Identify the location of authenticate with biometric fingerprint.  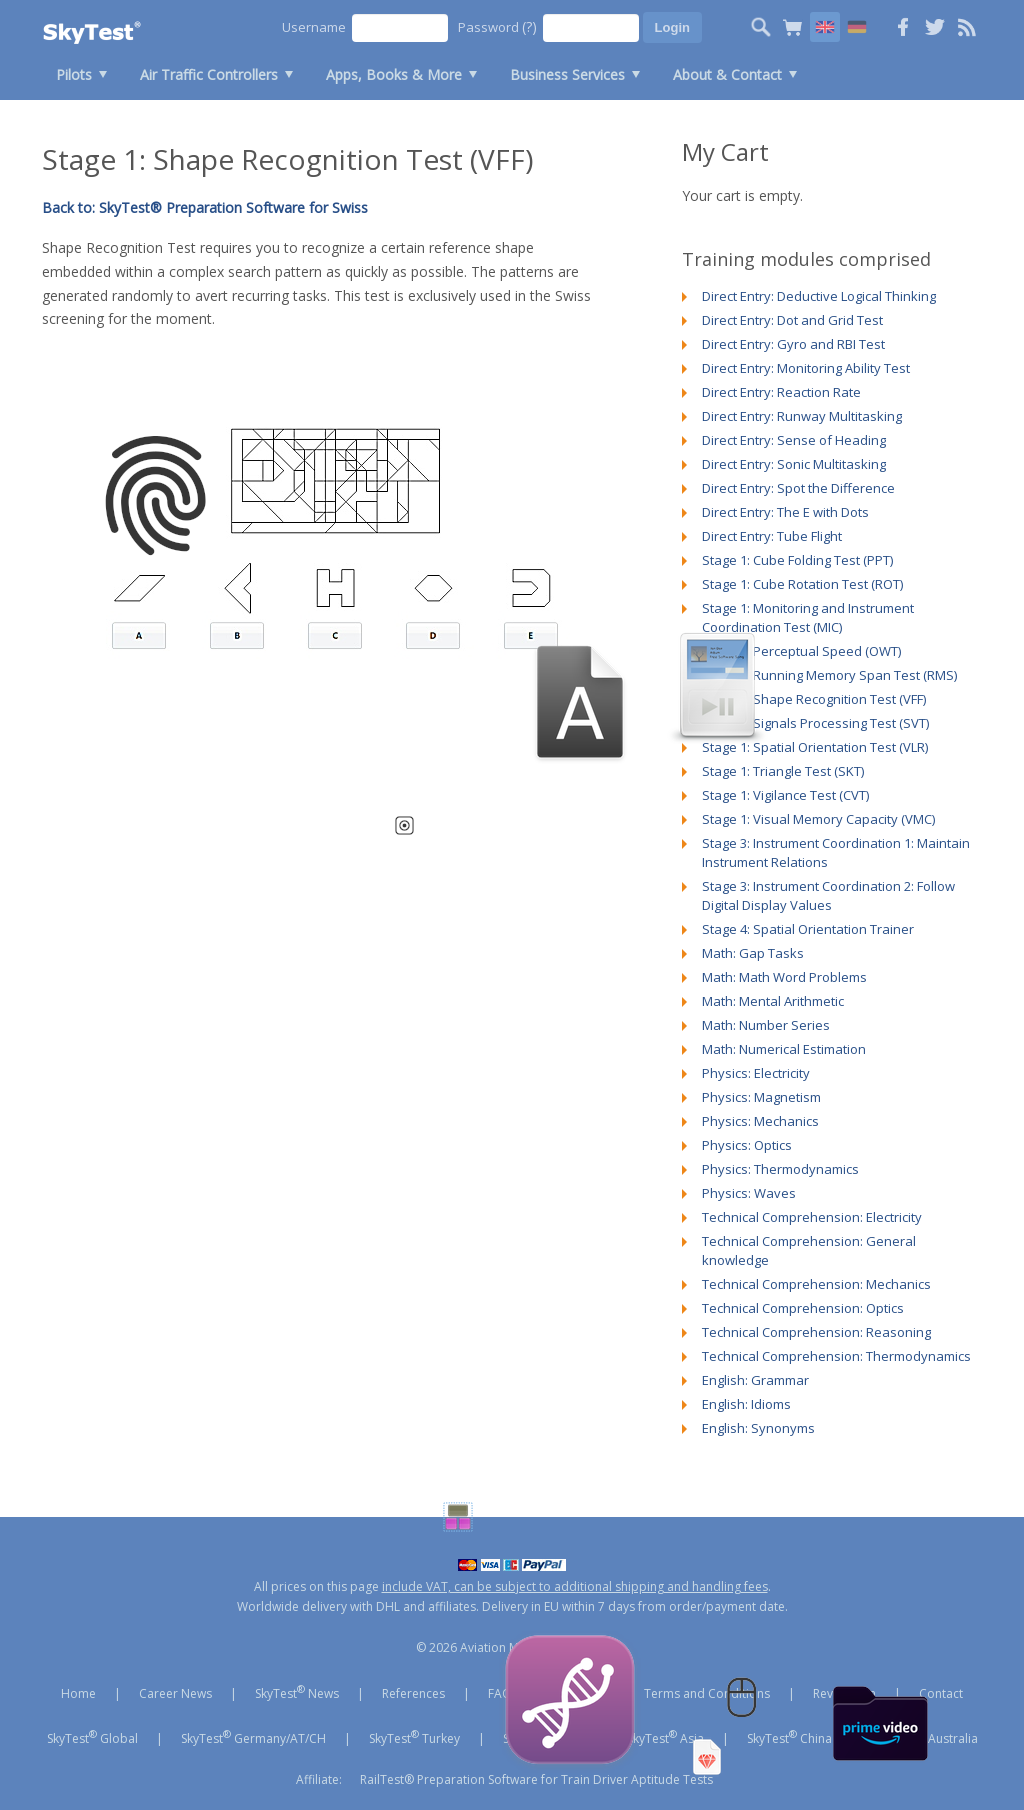
(159, 497).